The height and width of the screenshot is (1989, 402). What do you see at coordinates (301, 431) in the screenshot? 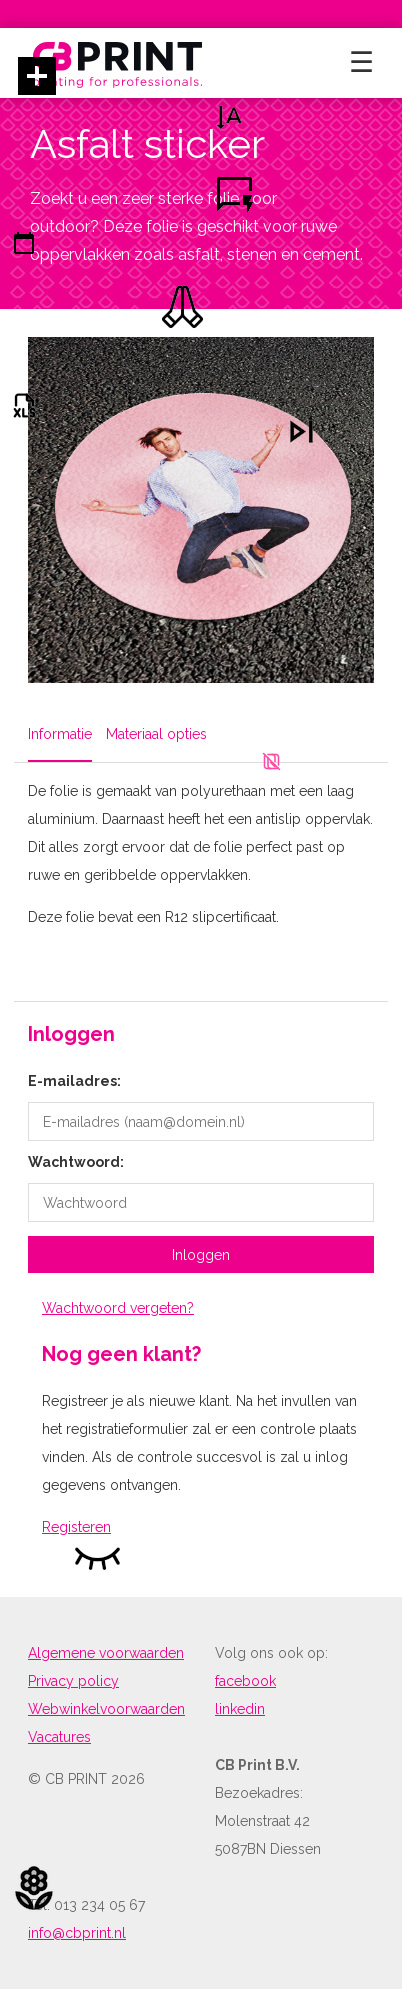
I see `skip to the next track or media item` at bounding box center [301, 431].